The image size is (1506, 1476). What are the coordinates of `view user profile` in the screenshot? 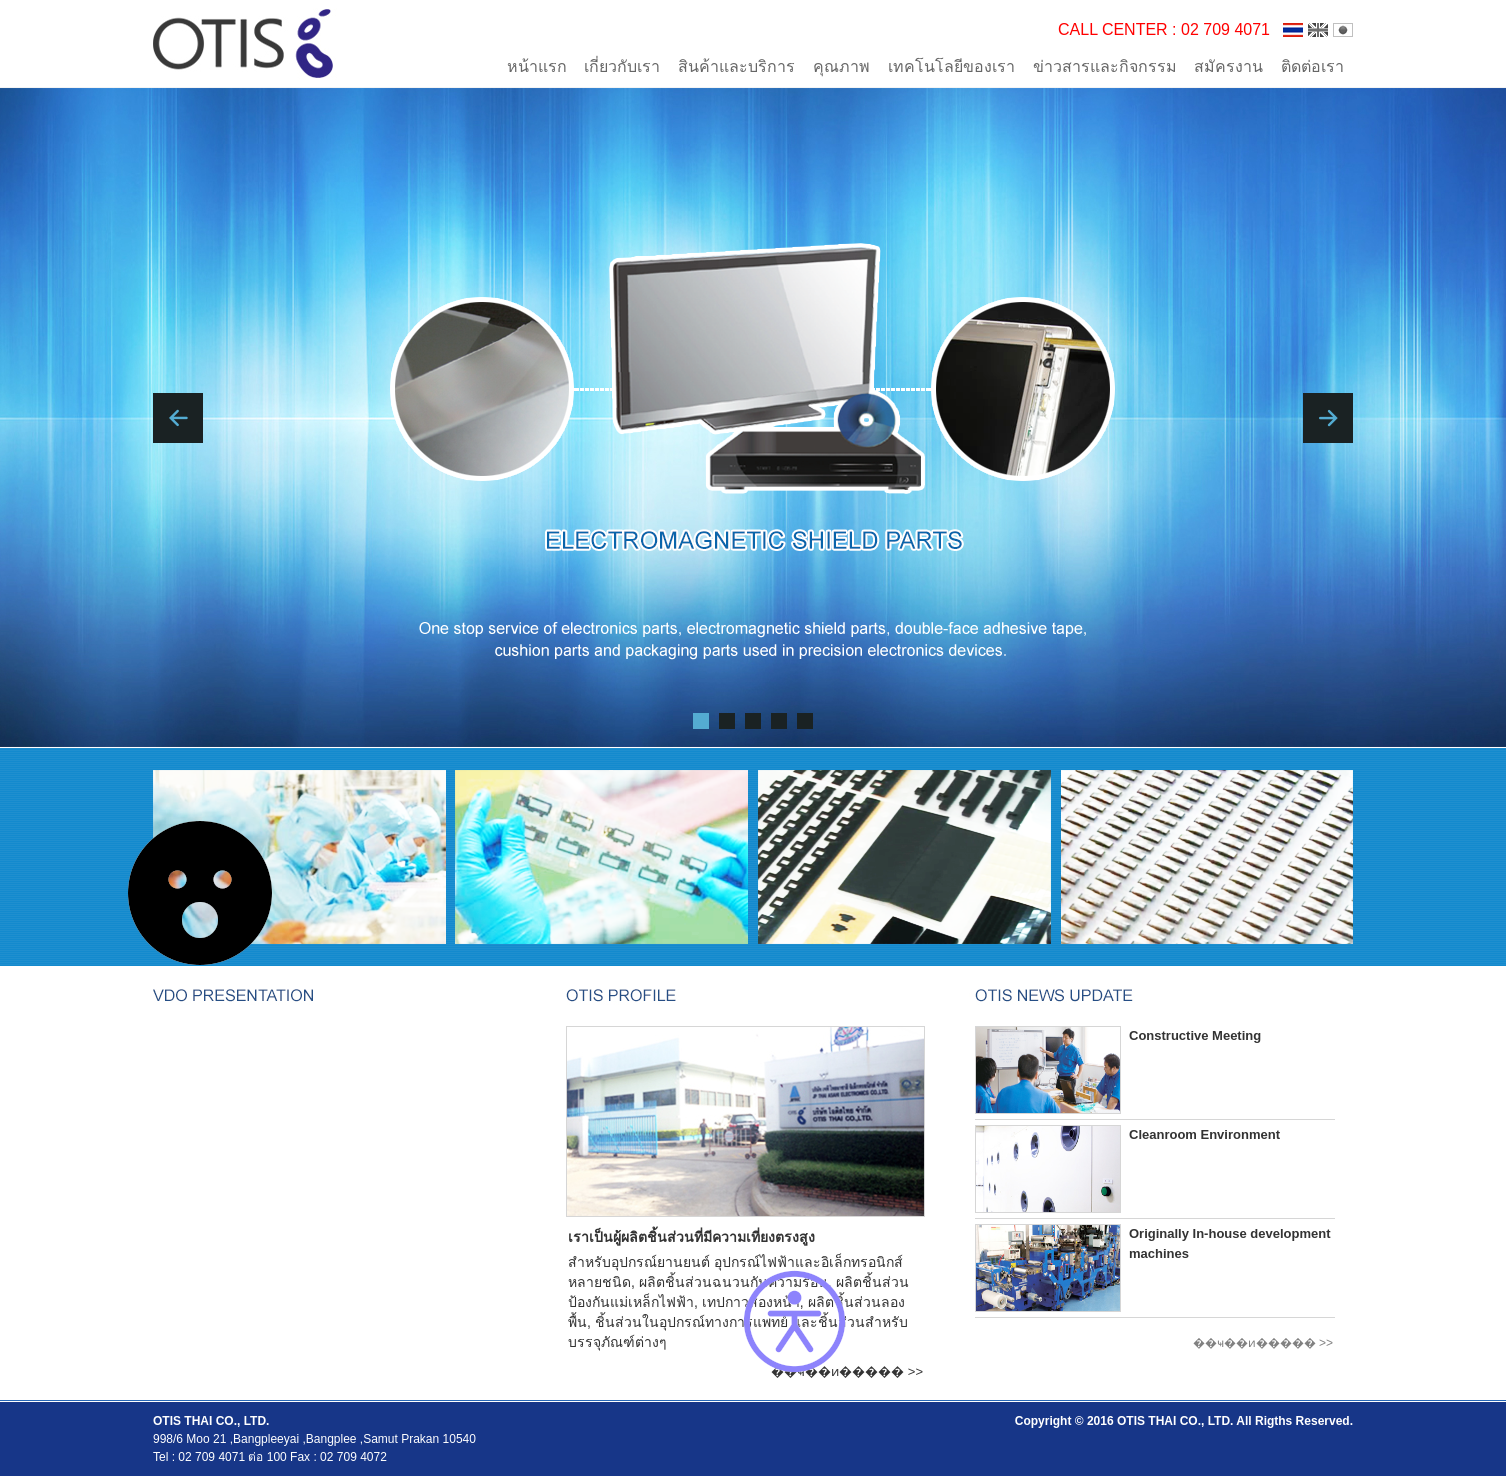 It's located at (794, 1321).